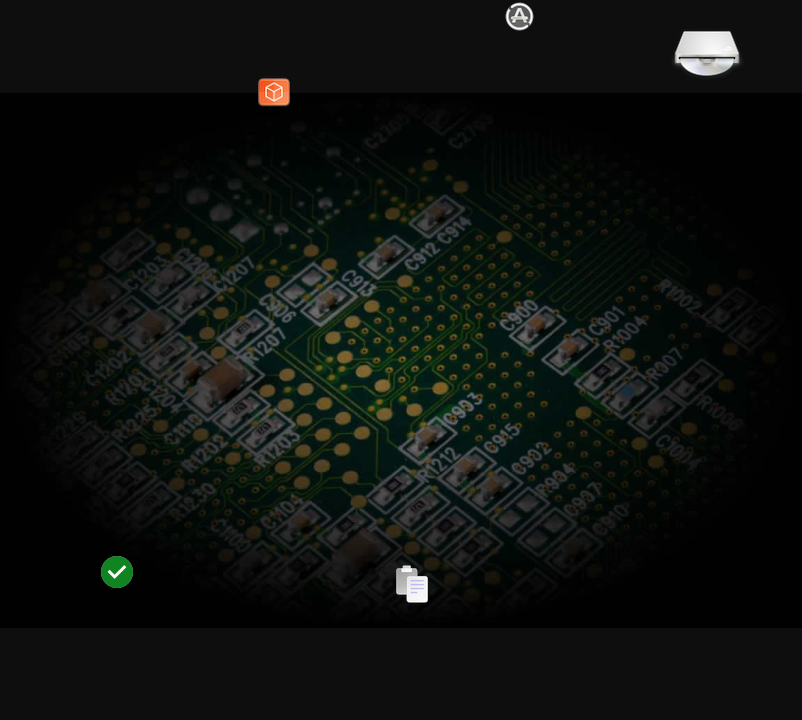 This screenshot has width=802, height=720. I want to click on open a 3D model file, so click(274, 91).